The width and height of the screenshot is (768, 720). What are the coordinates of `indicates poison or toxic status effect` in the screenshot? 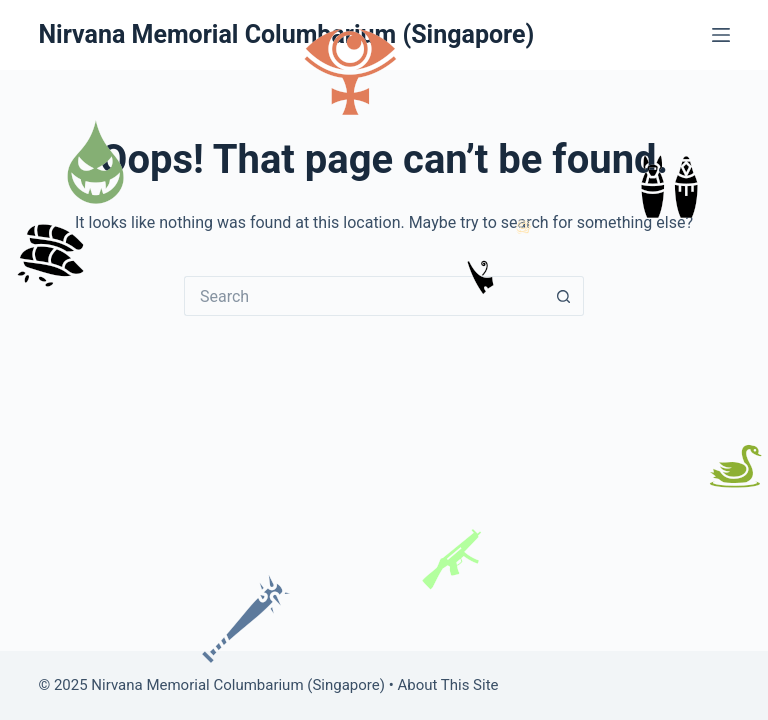 It's located at (95, 162).